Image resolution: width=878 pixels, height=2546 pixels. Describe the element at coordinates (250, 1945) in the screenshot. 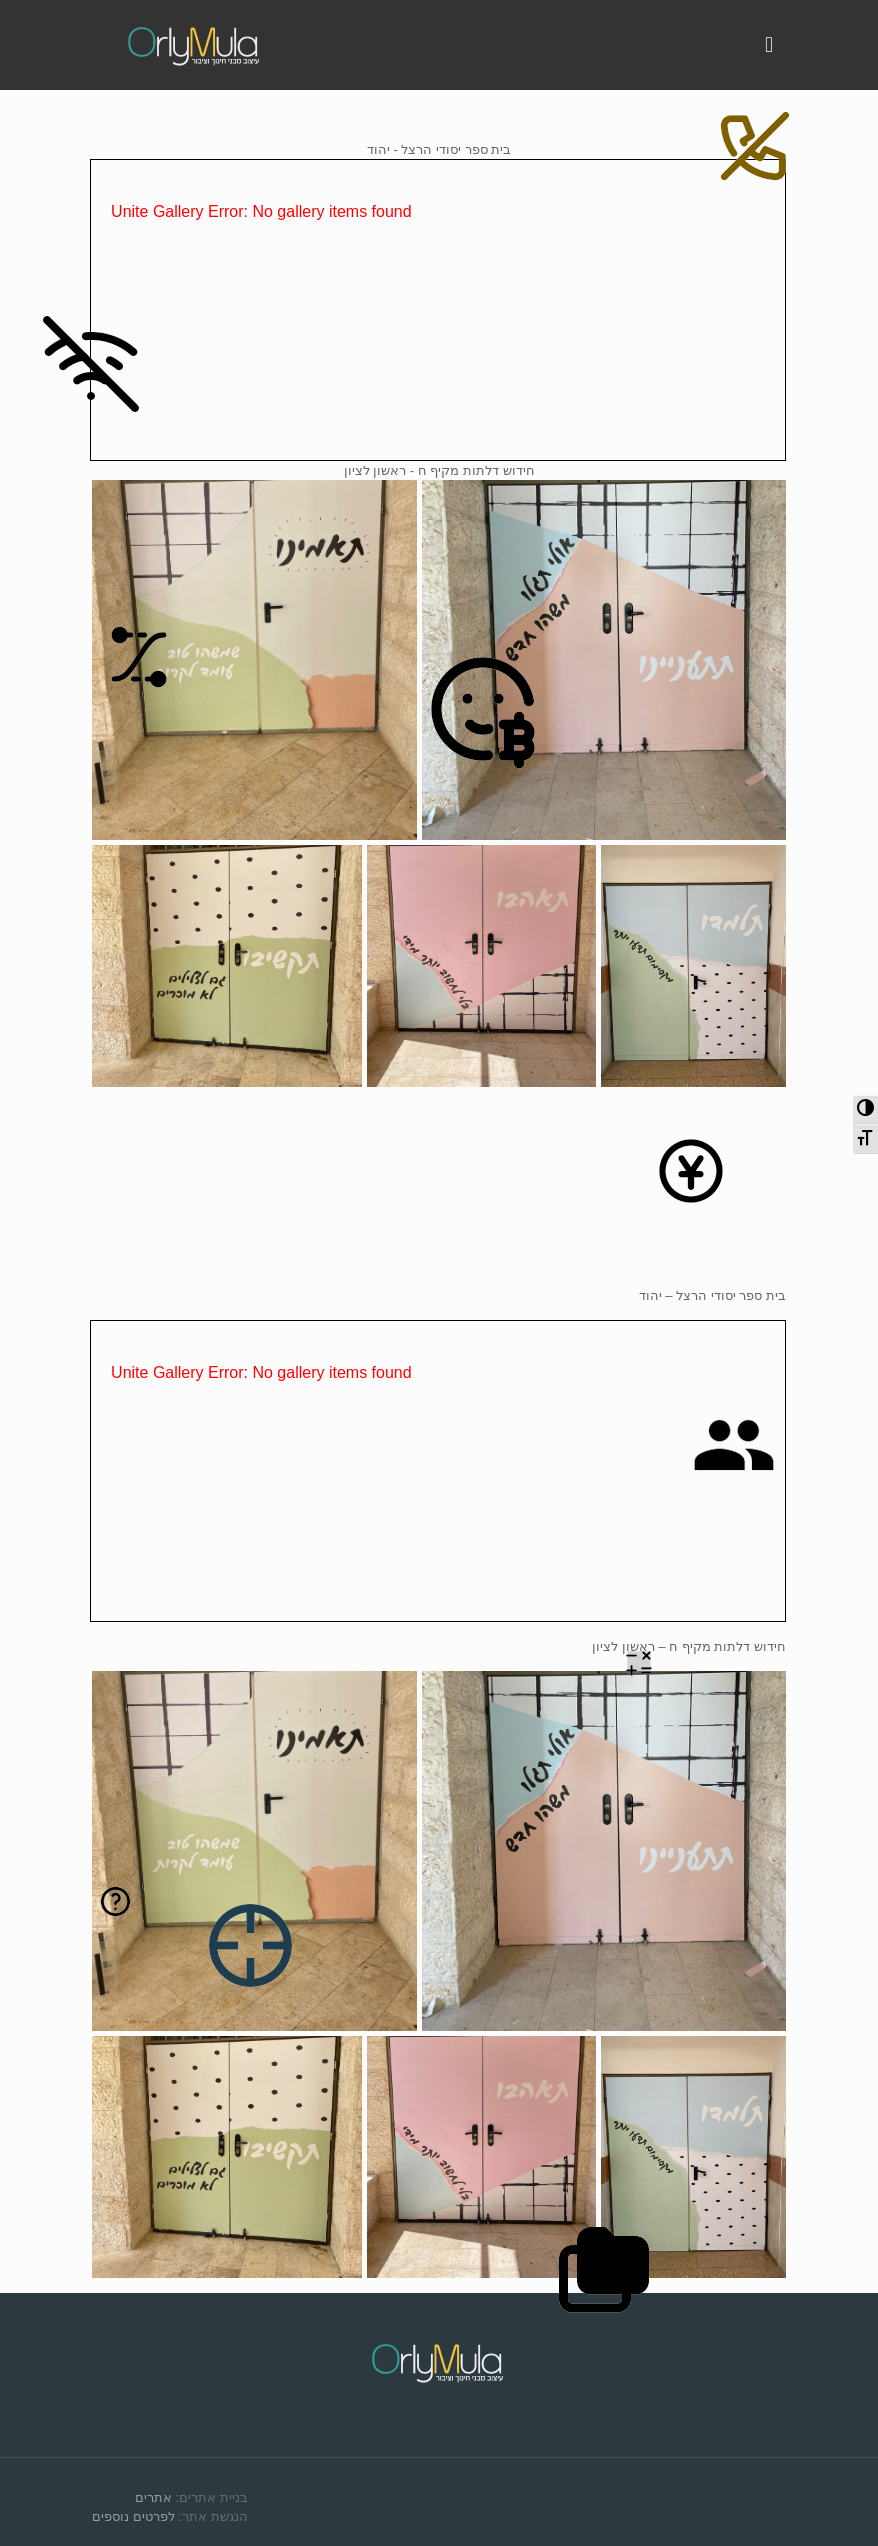

I see `set or view target goals` at that location.